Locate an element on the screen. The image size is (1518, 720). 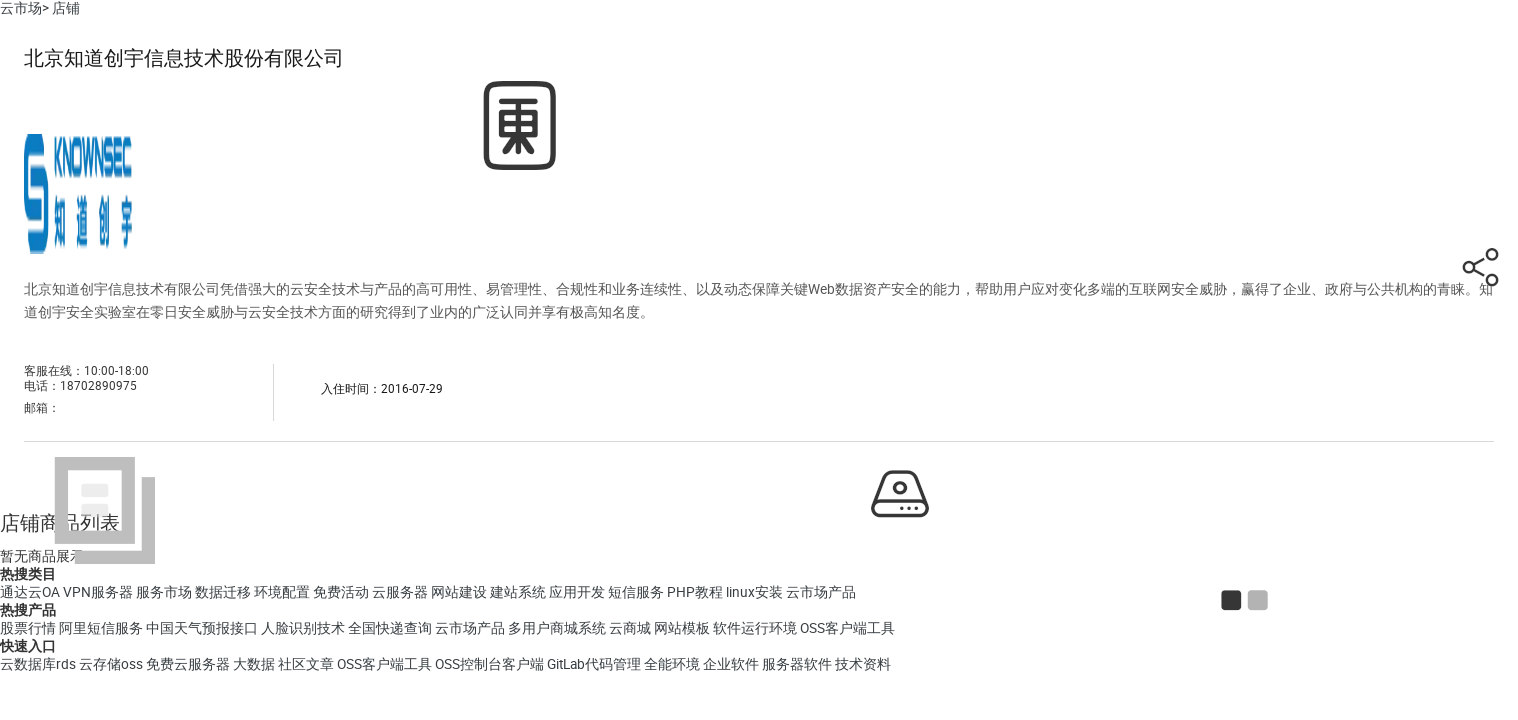
view task list or to-do items is located at coordinates (1244, 603).